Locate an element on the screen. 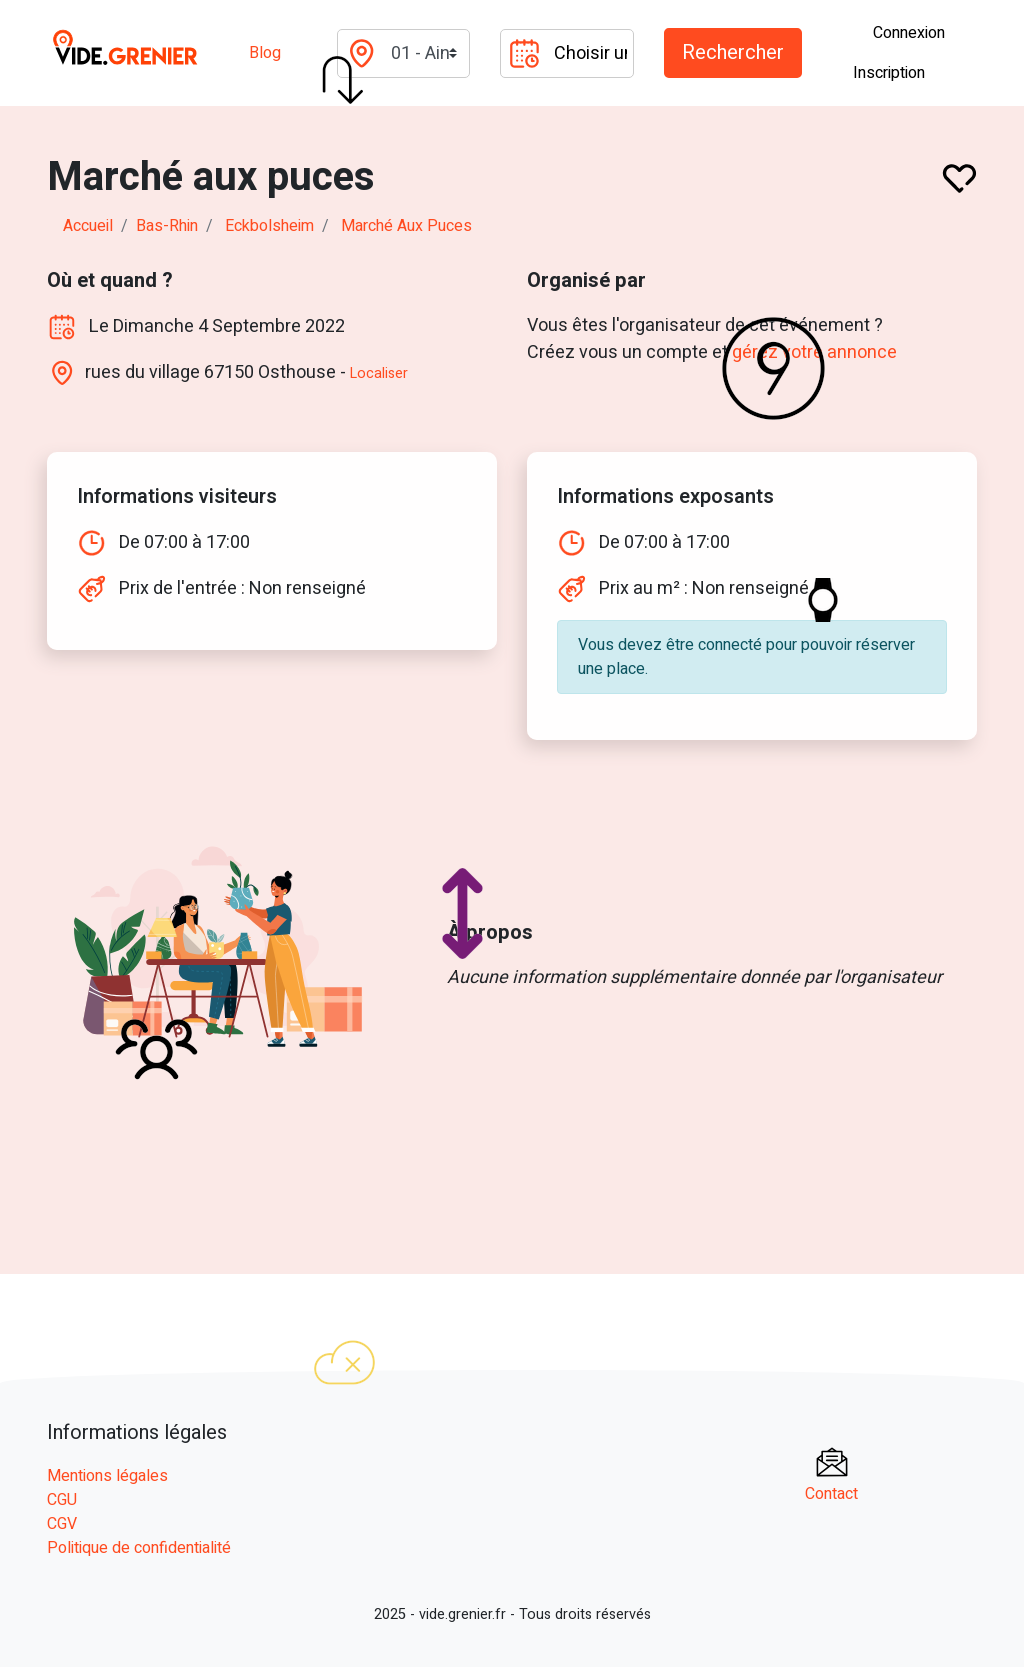 The width and height of the screenshot is (1024, 1667). disconnect from cloud storage is located at coordinates (344, 1362).